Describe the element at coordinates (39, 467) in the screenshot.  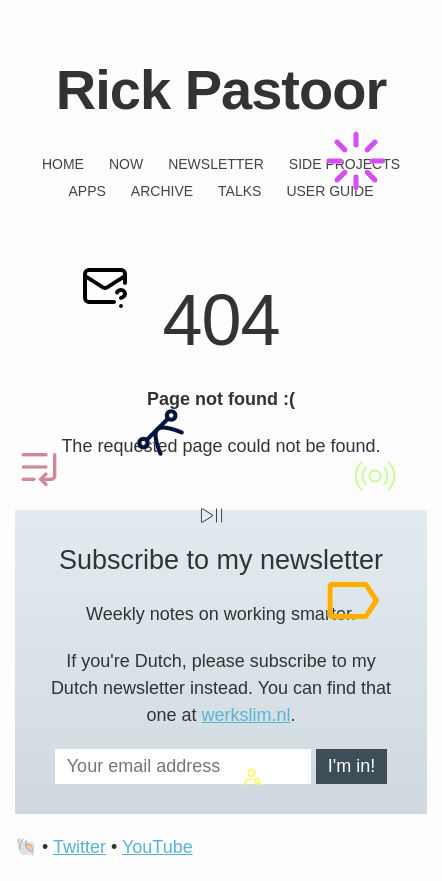
I see `move item to end of list` at that location.